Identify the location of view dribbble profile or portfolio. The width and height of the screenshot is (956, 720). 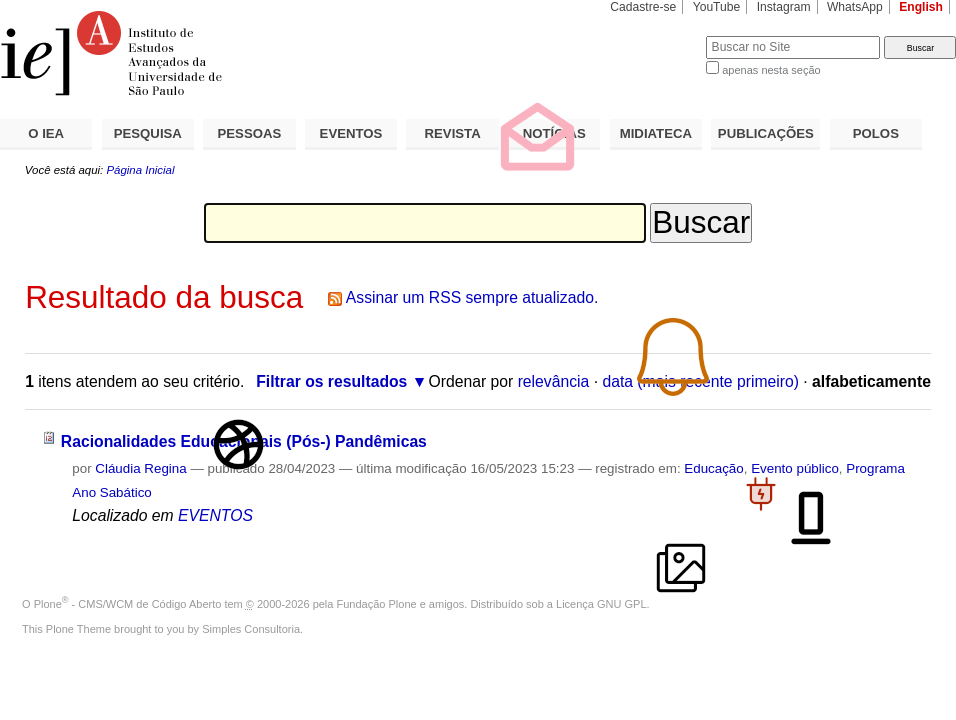
(238, 444).